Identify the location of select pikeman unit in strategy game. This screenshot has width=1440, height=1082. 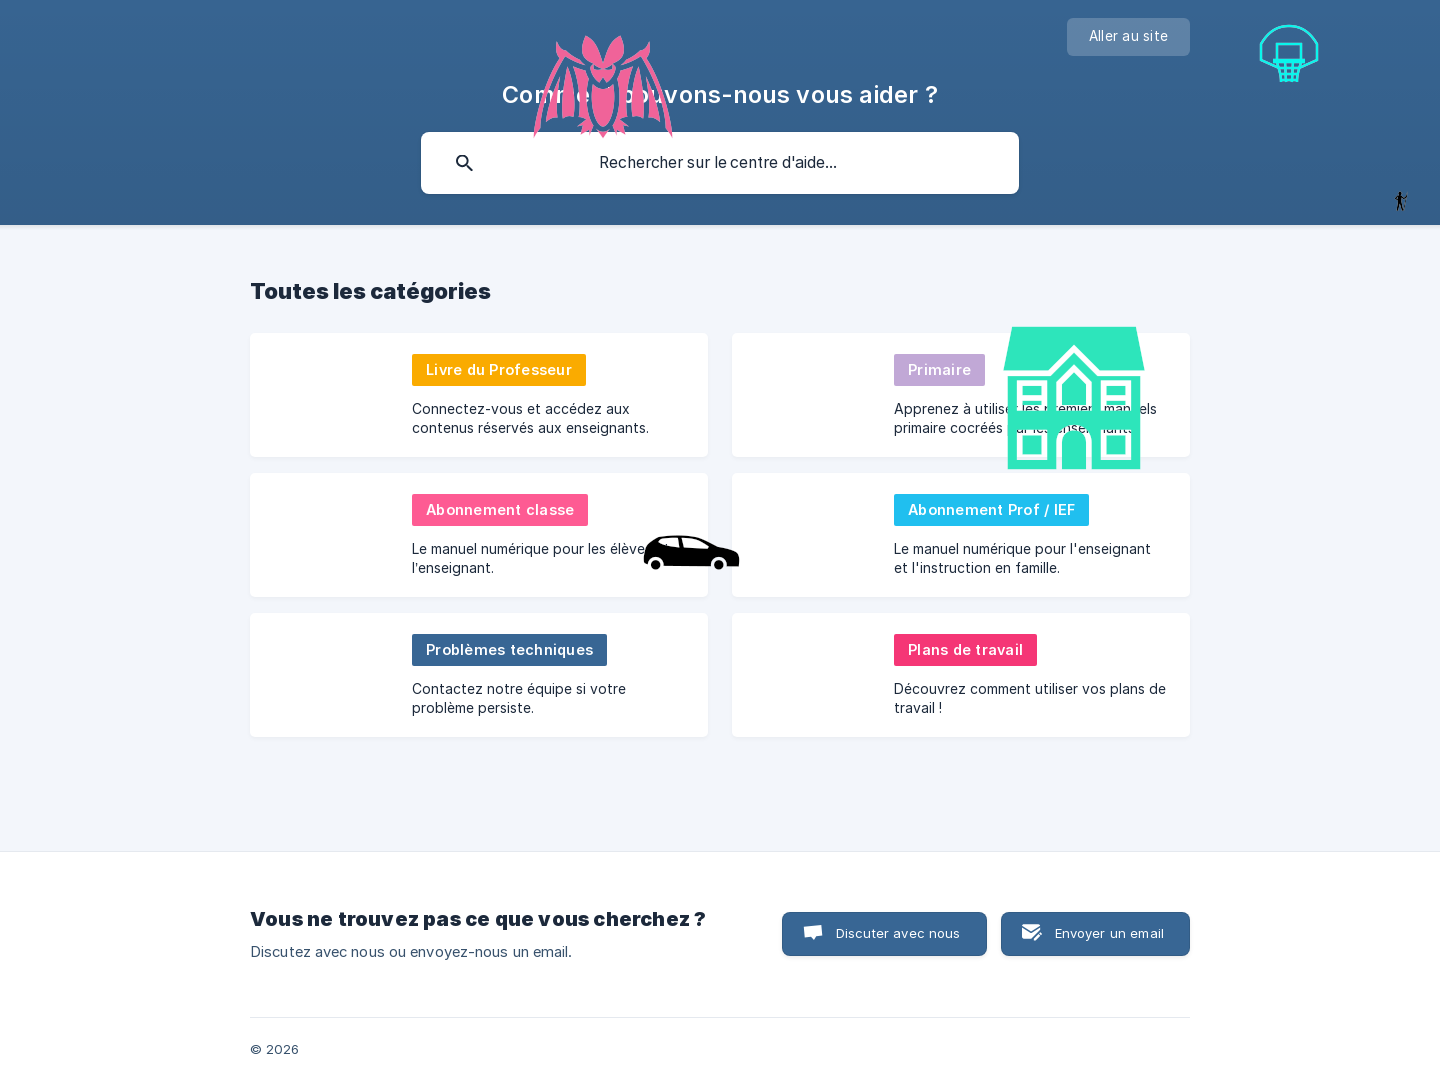
(1401, 201).